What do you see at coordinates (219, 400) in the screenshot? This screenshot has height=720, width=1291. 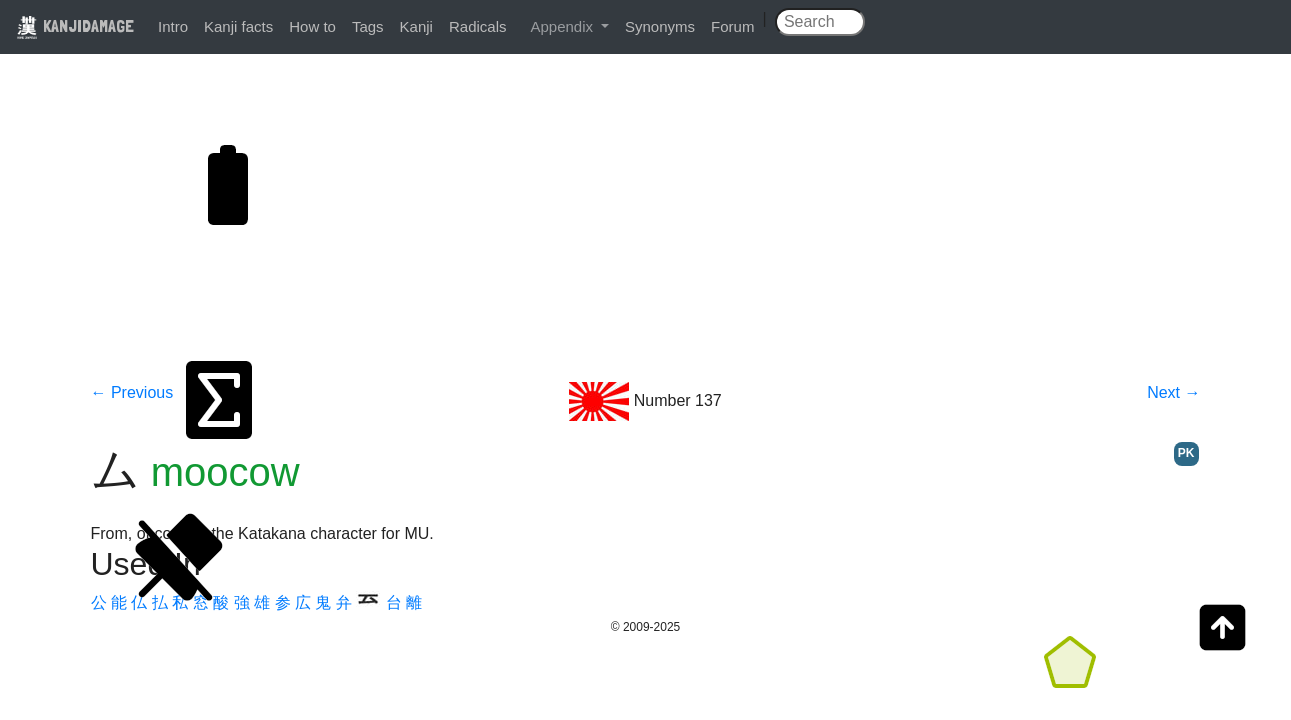 I see `calculate sum or total` at bounding box center [219, 400].